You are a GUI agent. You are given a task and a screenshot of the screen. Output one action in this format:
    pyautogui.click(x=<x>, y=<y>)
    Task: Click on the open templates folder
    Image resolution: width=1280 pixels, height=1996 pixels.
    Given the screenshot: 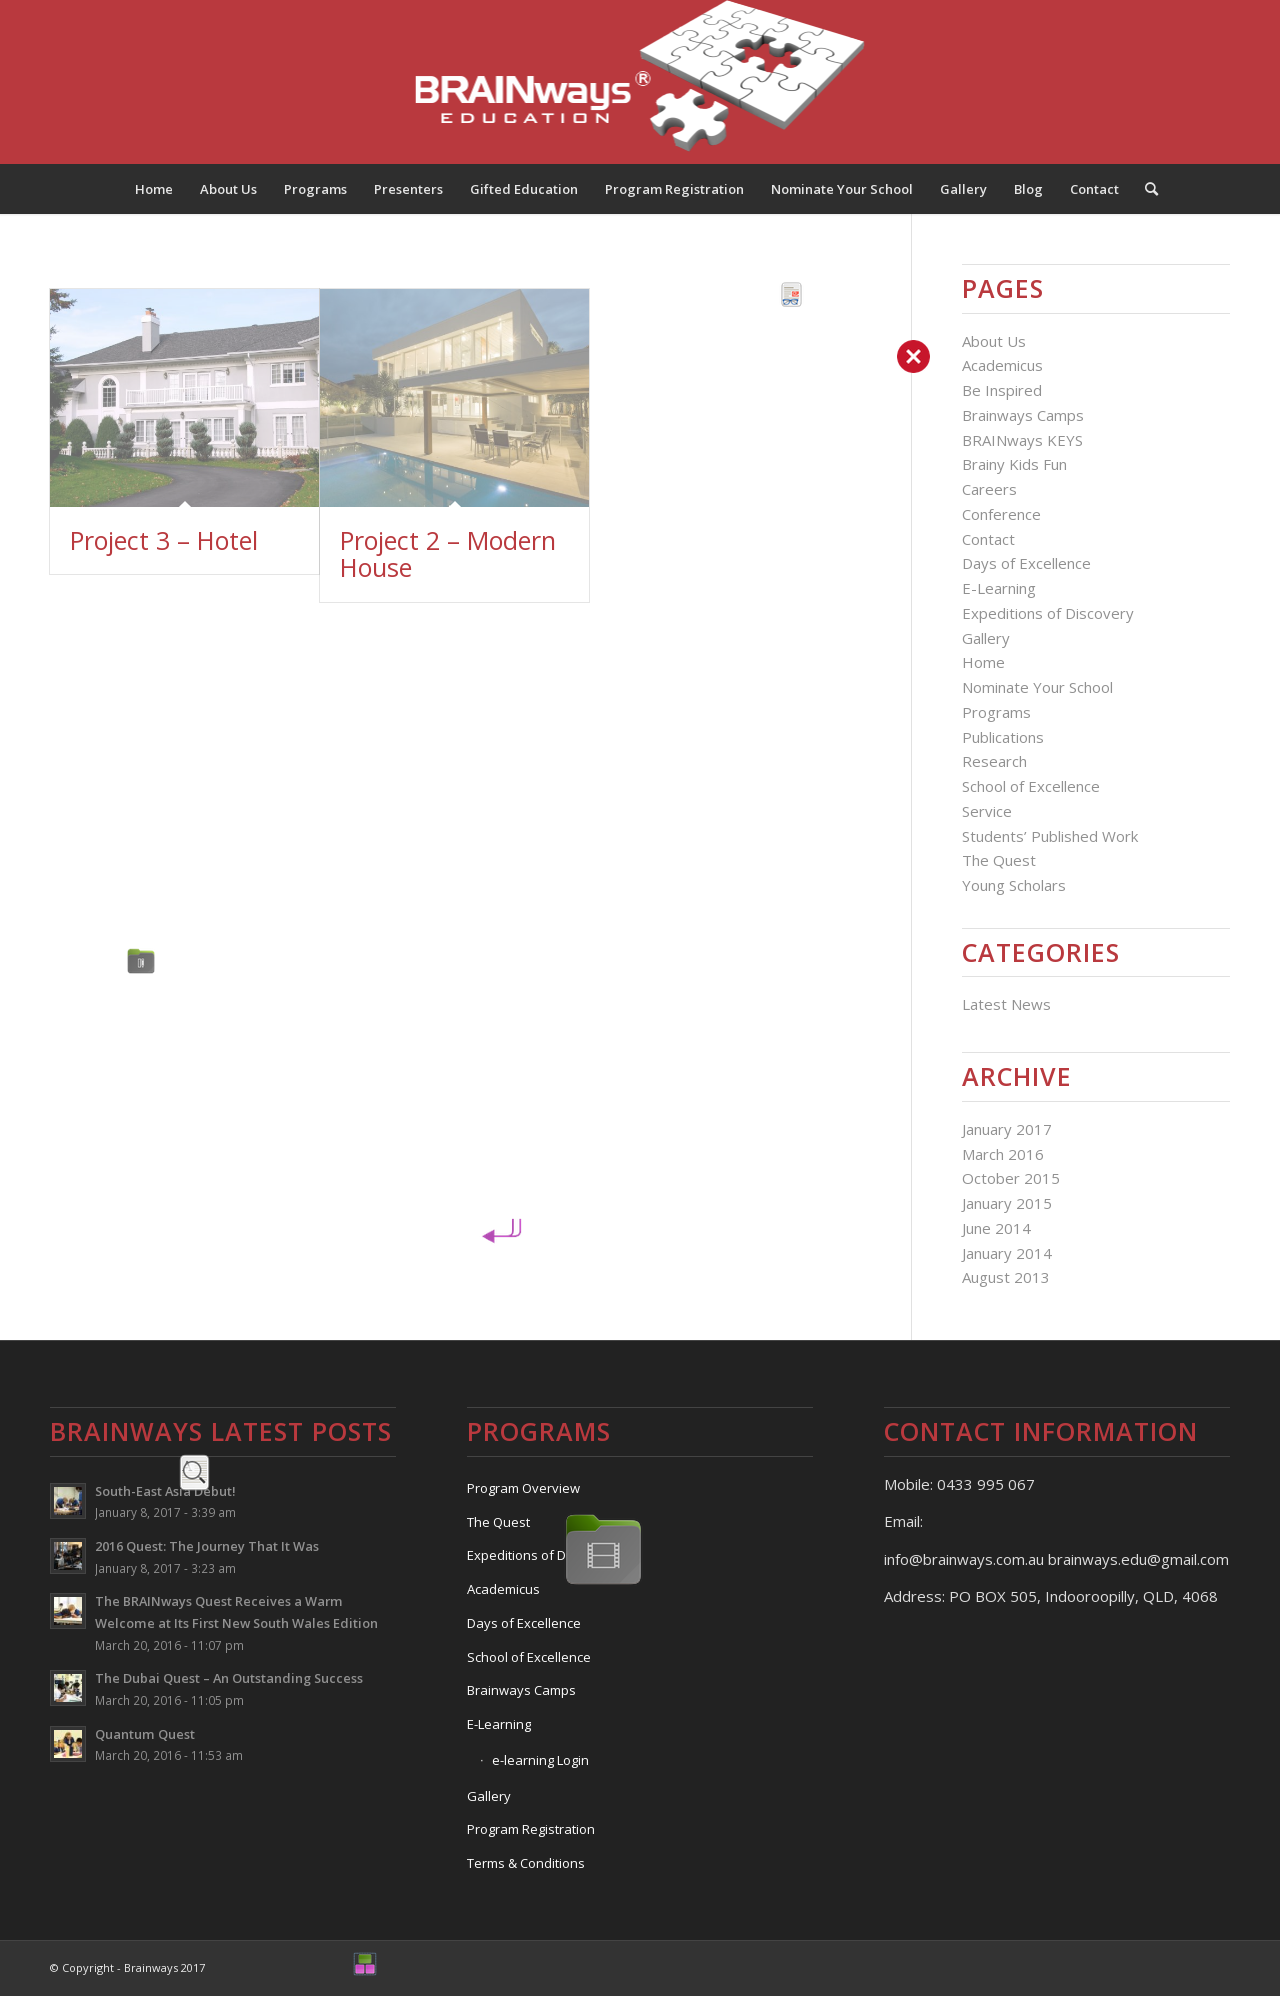 What is the action you would take?
    pyautogui.click(x=141, y=961)
    